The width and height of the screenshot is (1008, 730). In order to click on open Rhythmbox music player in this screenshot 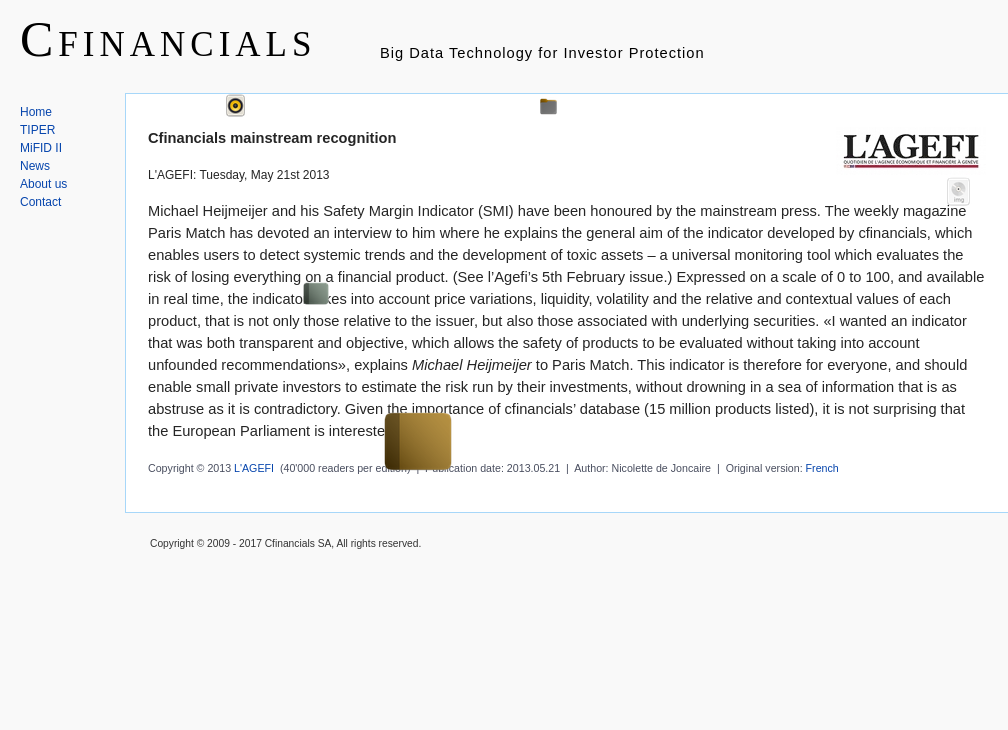, I will do `click(235, 105)`.